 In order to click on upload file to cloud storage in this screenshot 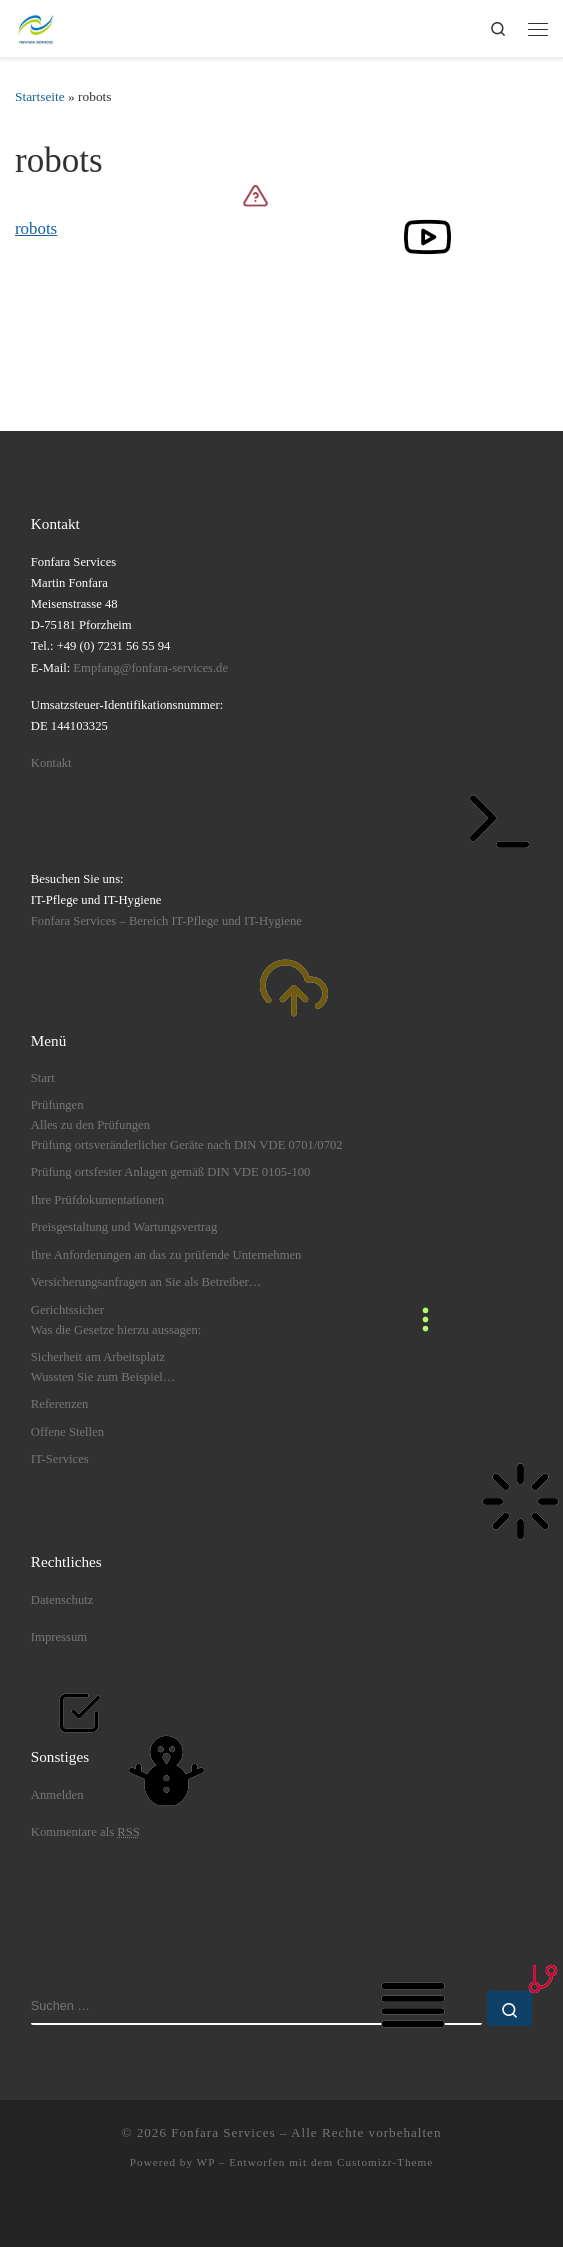, I will do `click(294, 988)`.